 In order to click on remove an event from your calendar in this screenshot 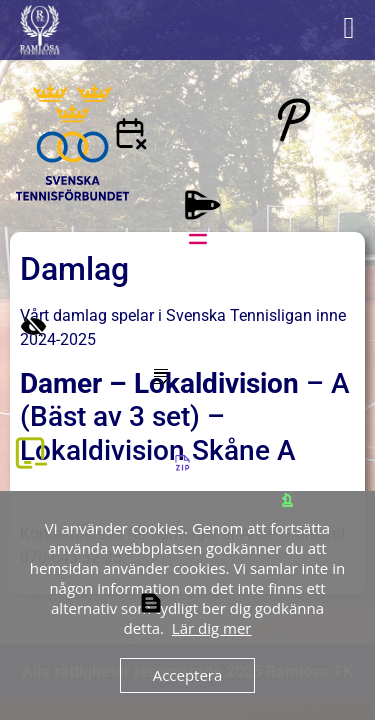, I will do `click(130, 133)`.